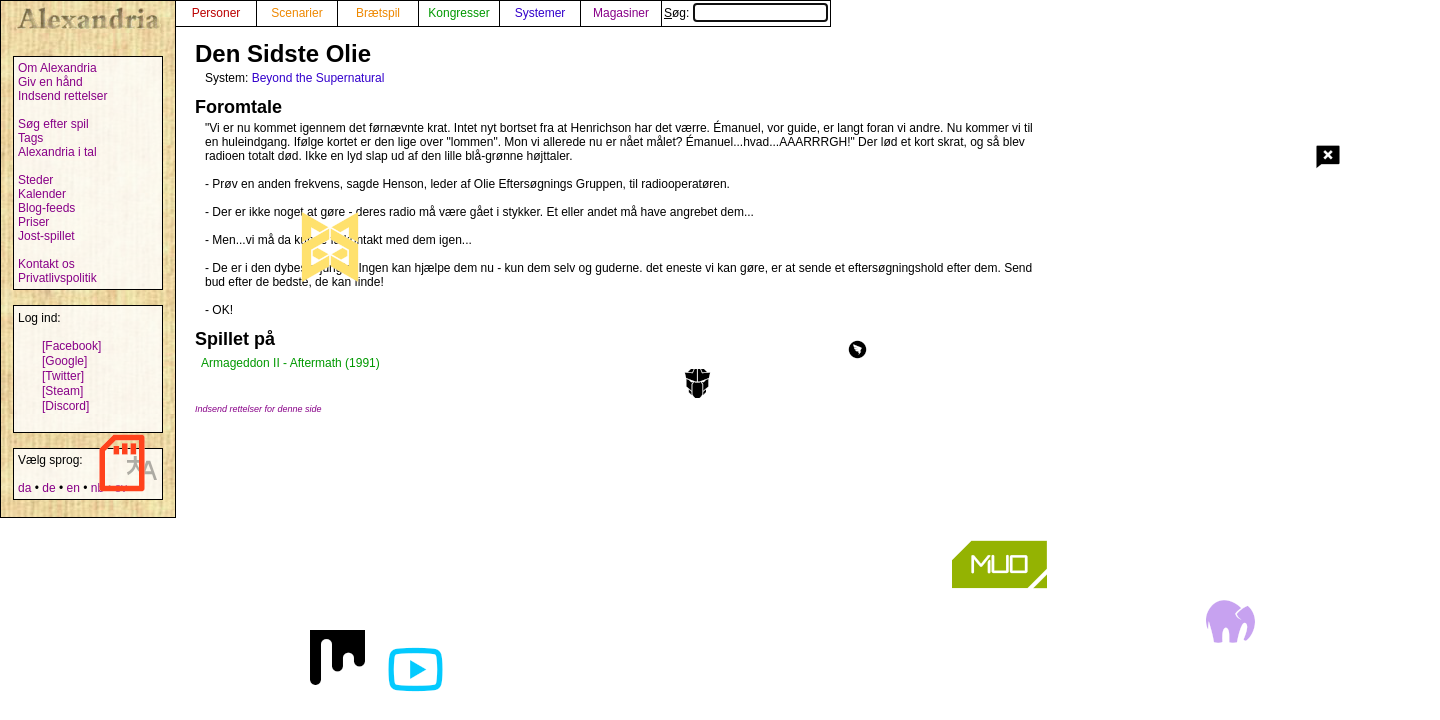 The height and width of the screenshot is (720, 1440). What do you see at coordinates (1230, 621) in the screenshot?
I see `launch MAMP local server application` at bounding box center [1230, 621].